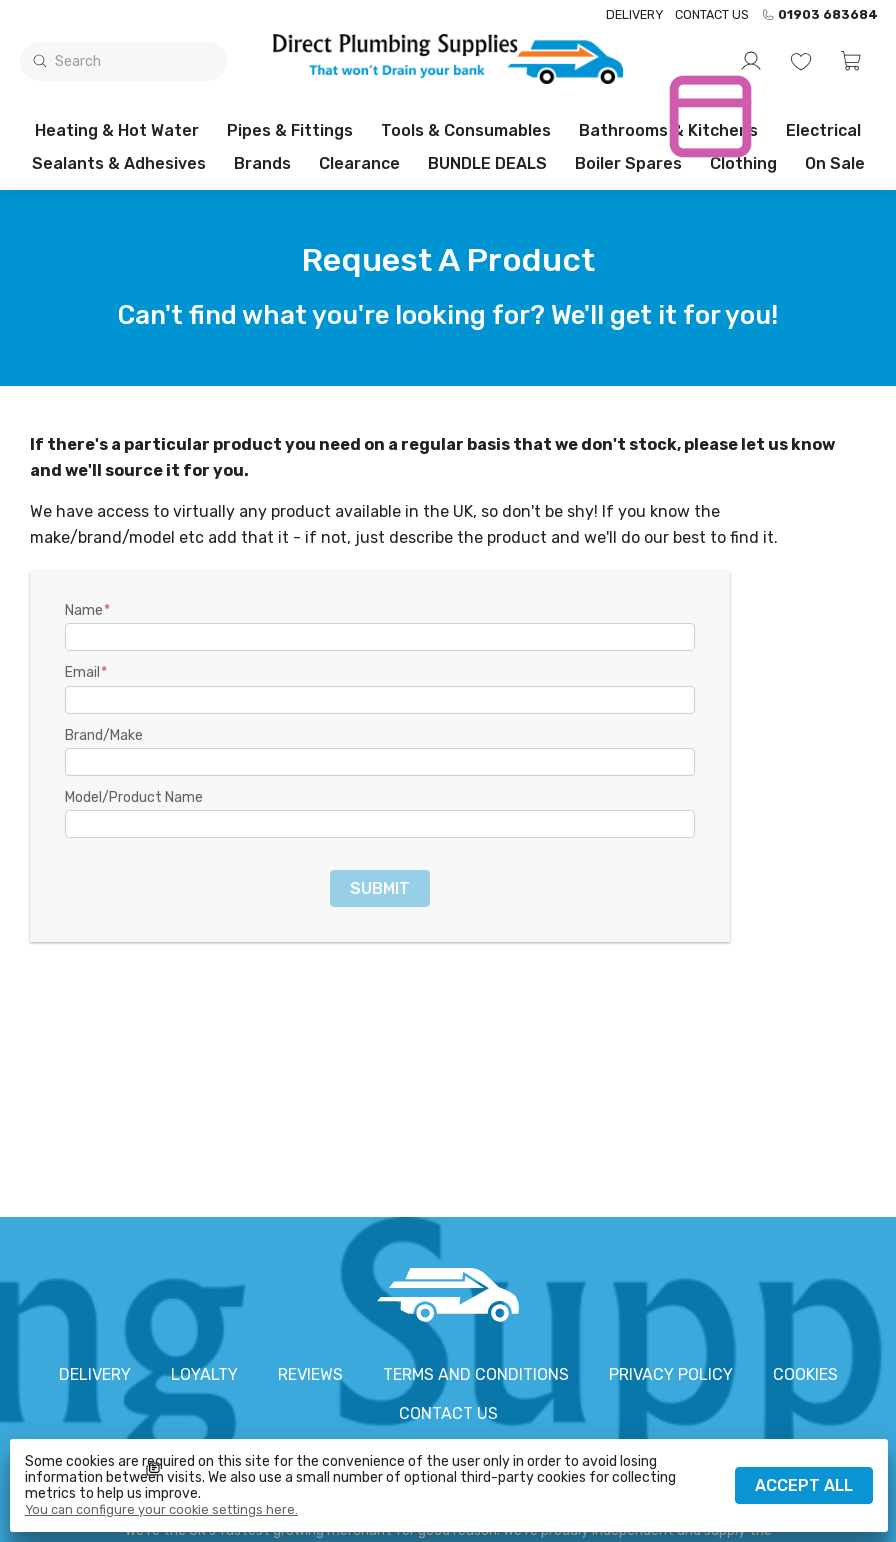 The width and height of the screenshot is (896, 1542). What do you see at coordinates (153, 1469) in the screenshot?
I see `access your saved content library` at bounding box center [153, 1469].